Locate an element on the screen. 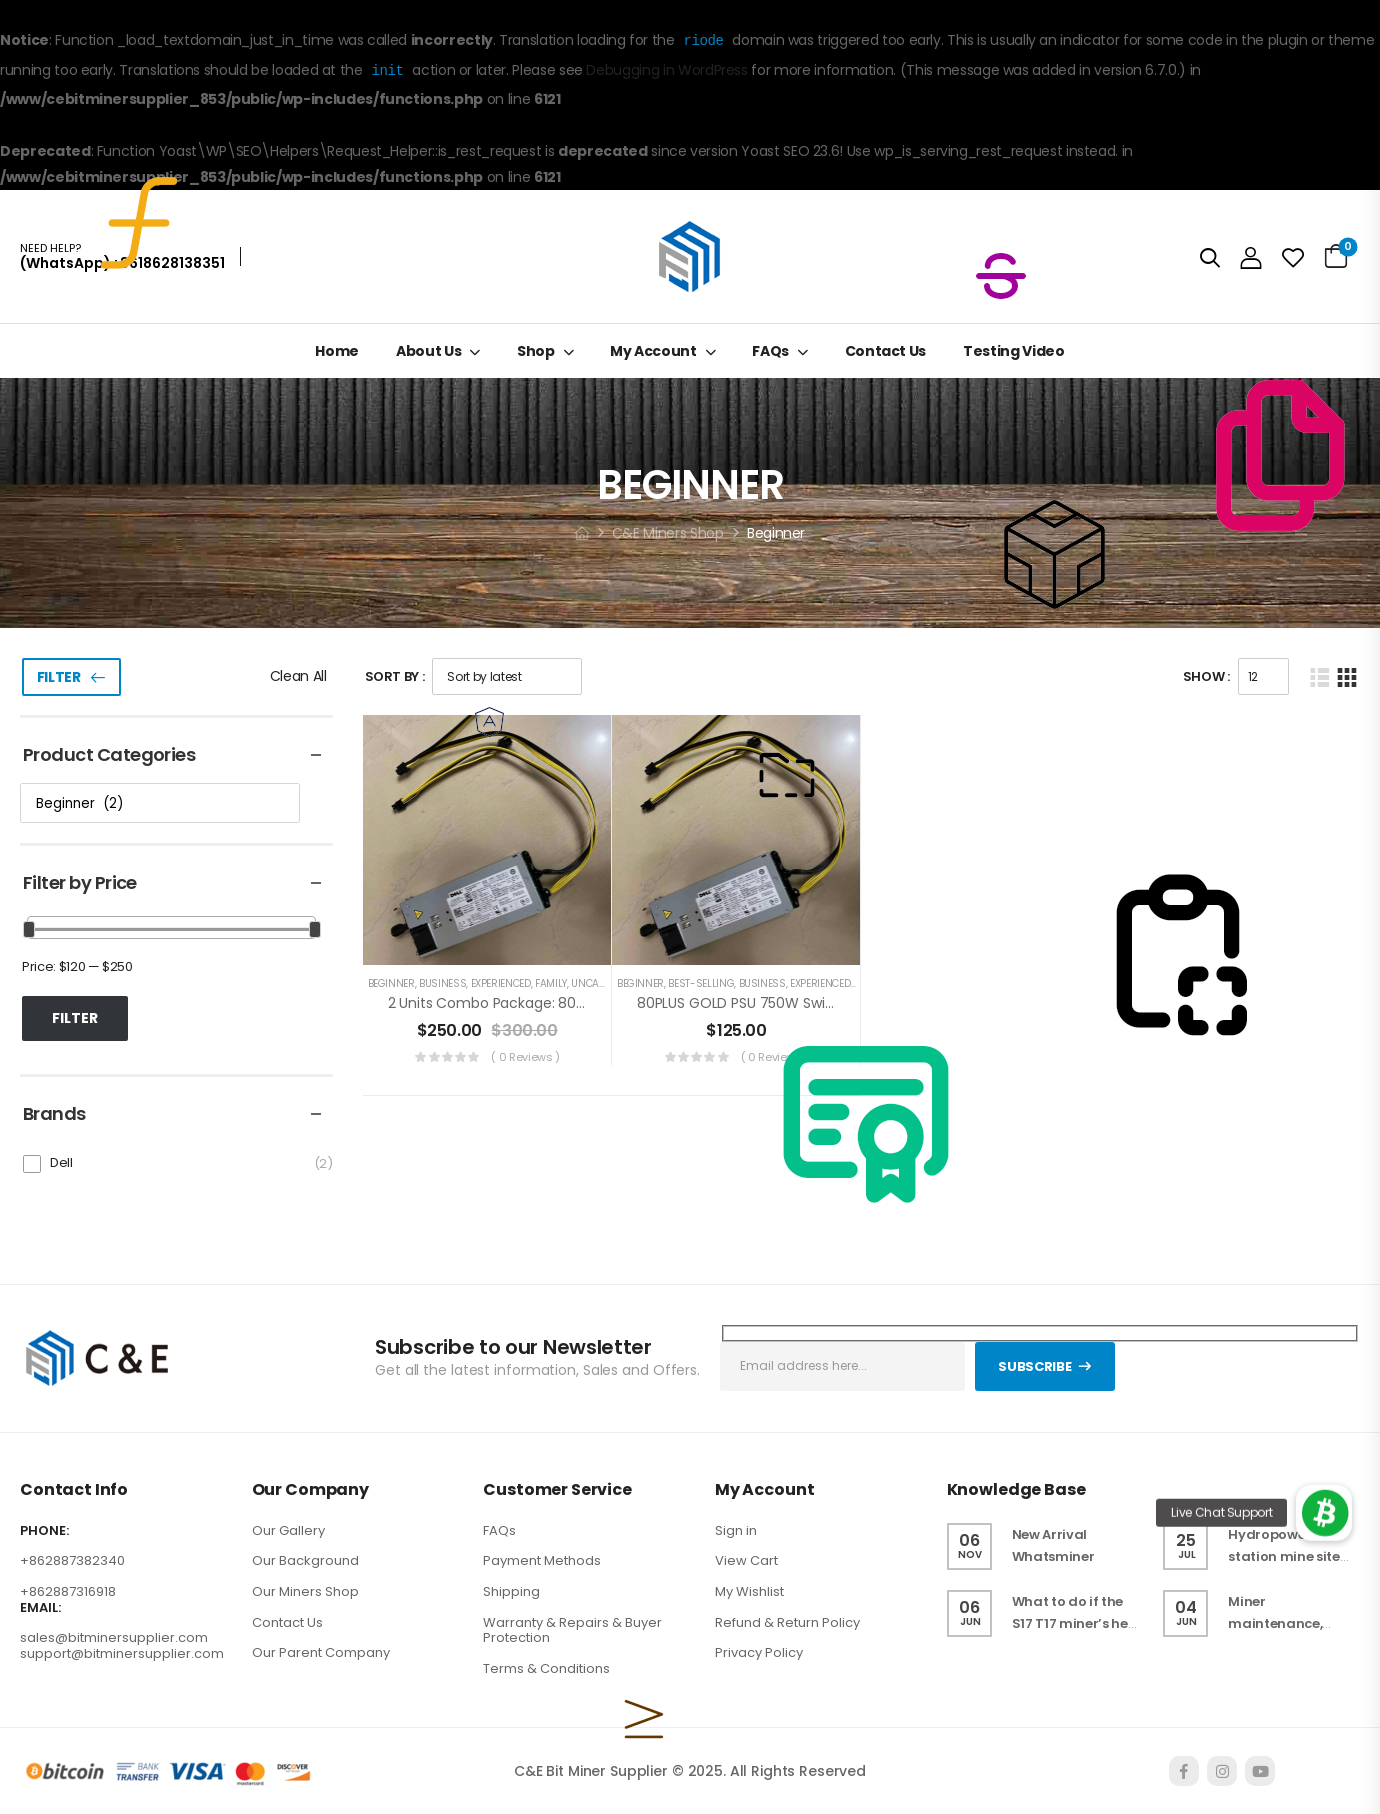 The image size is (1380, 1814). apply strikethrough formatting to selected text is located at coordinates (1001, 276).